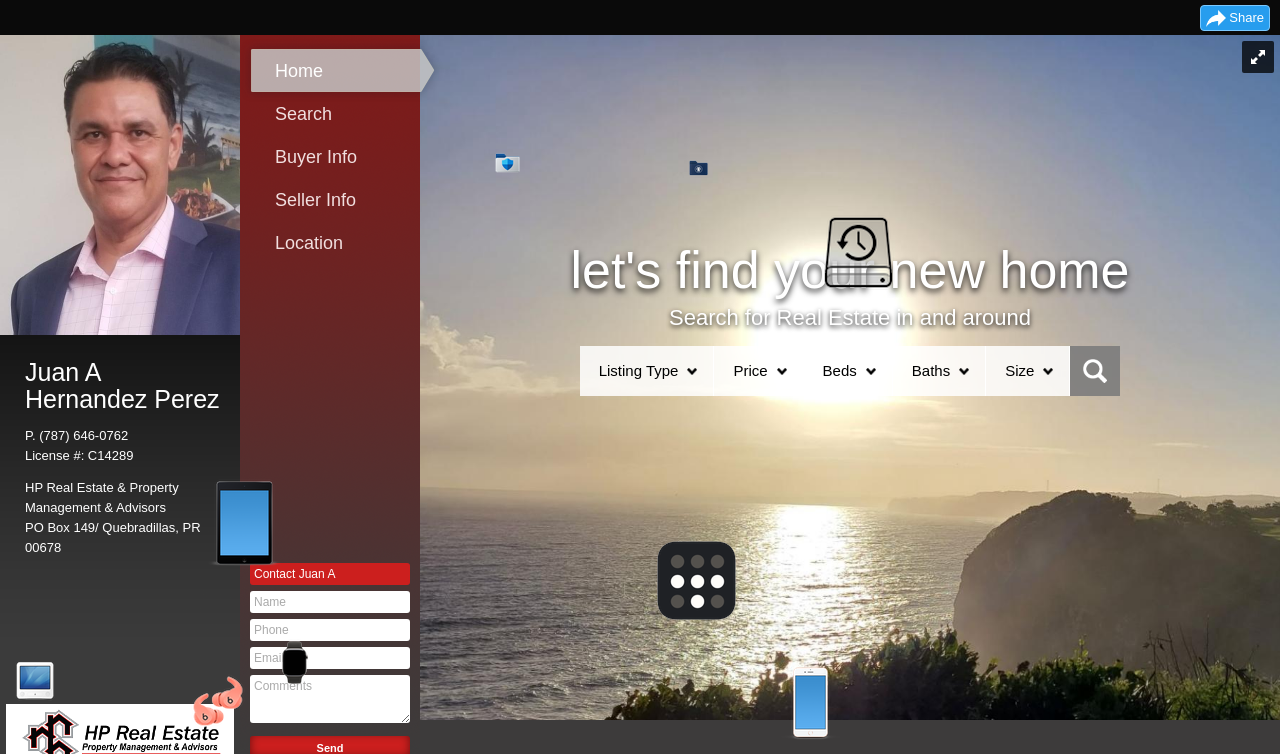  Describe the element at coordinates (696, 580) in the screenshot. I see `open Tailscale VPN settings` at that location.